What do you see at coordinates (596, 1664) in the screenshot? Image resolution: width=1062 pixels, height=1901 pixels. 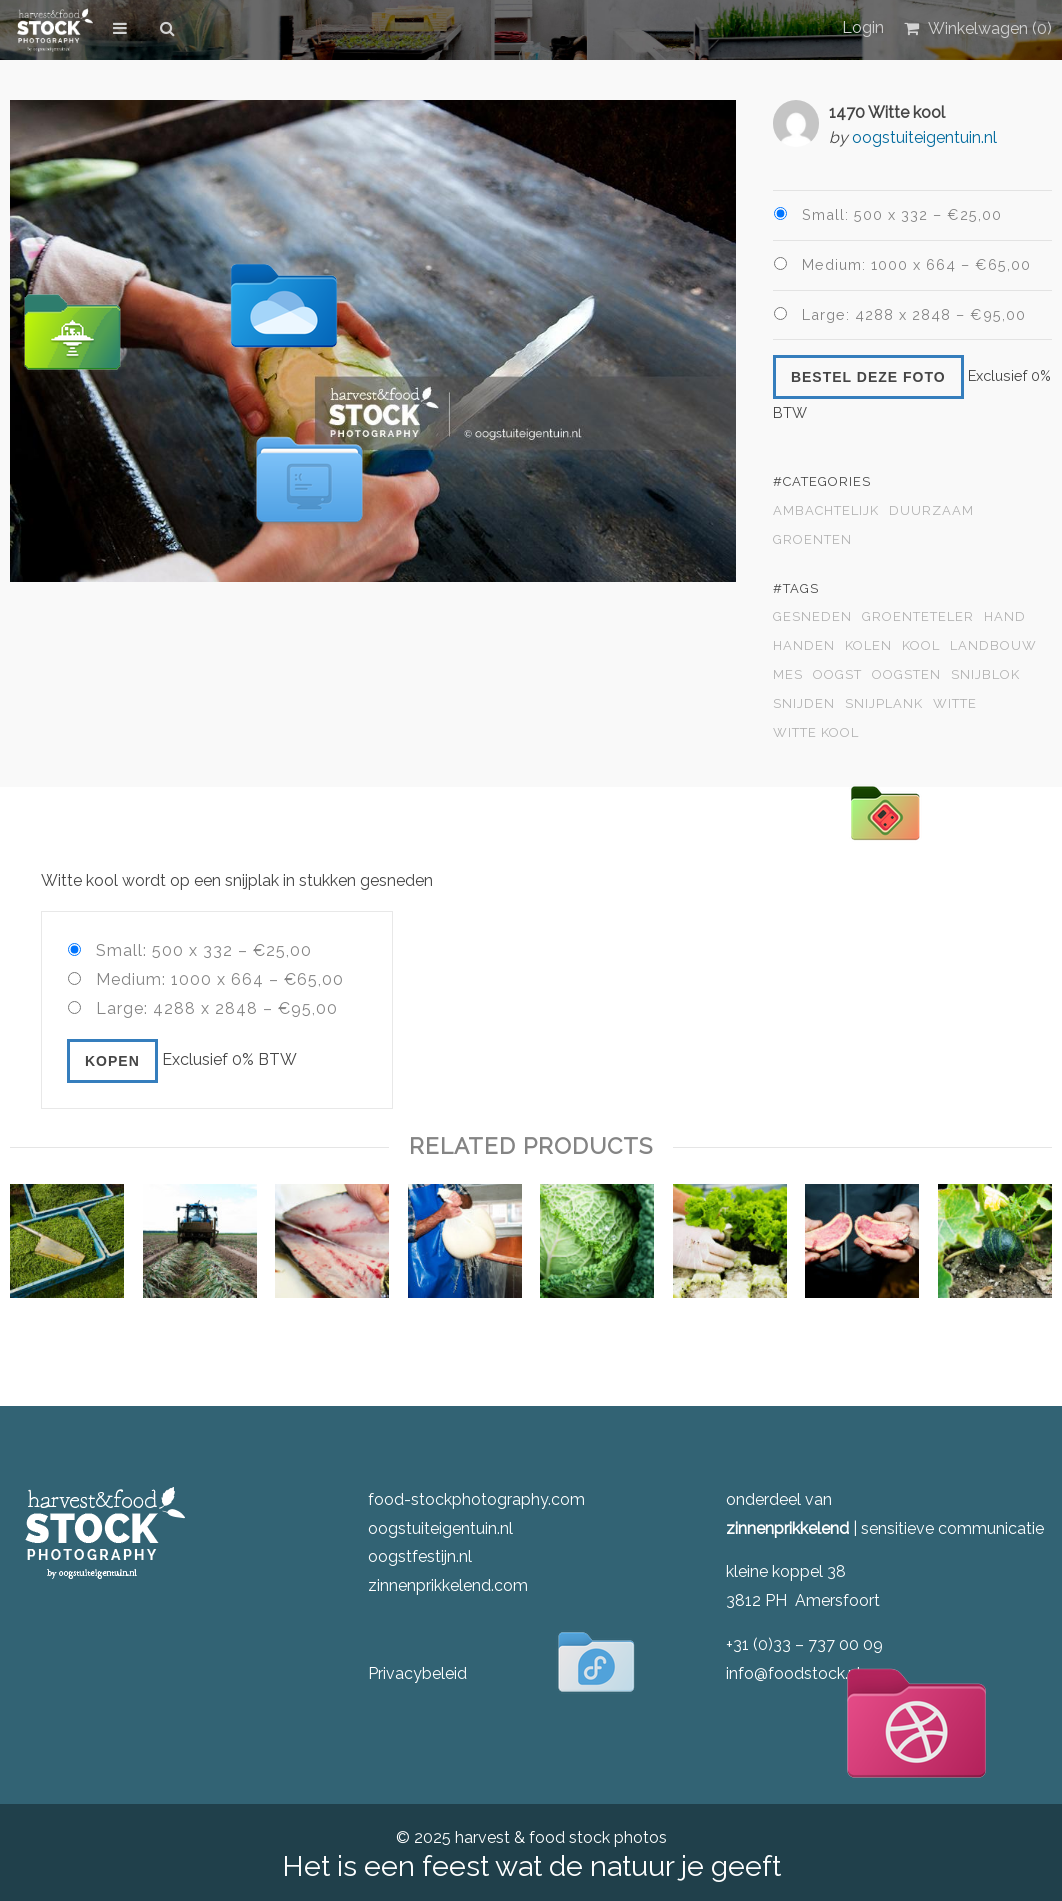 I see `folder containing fedora linux system files` at bounding box center [596, 1664].